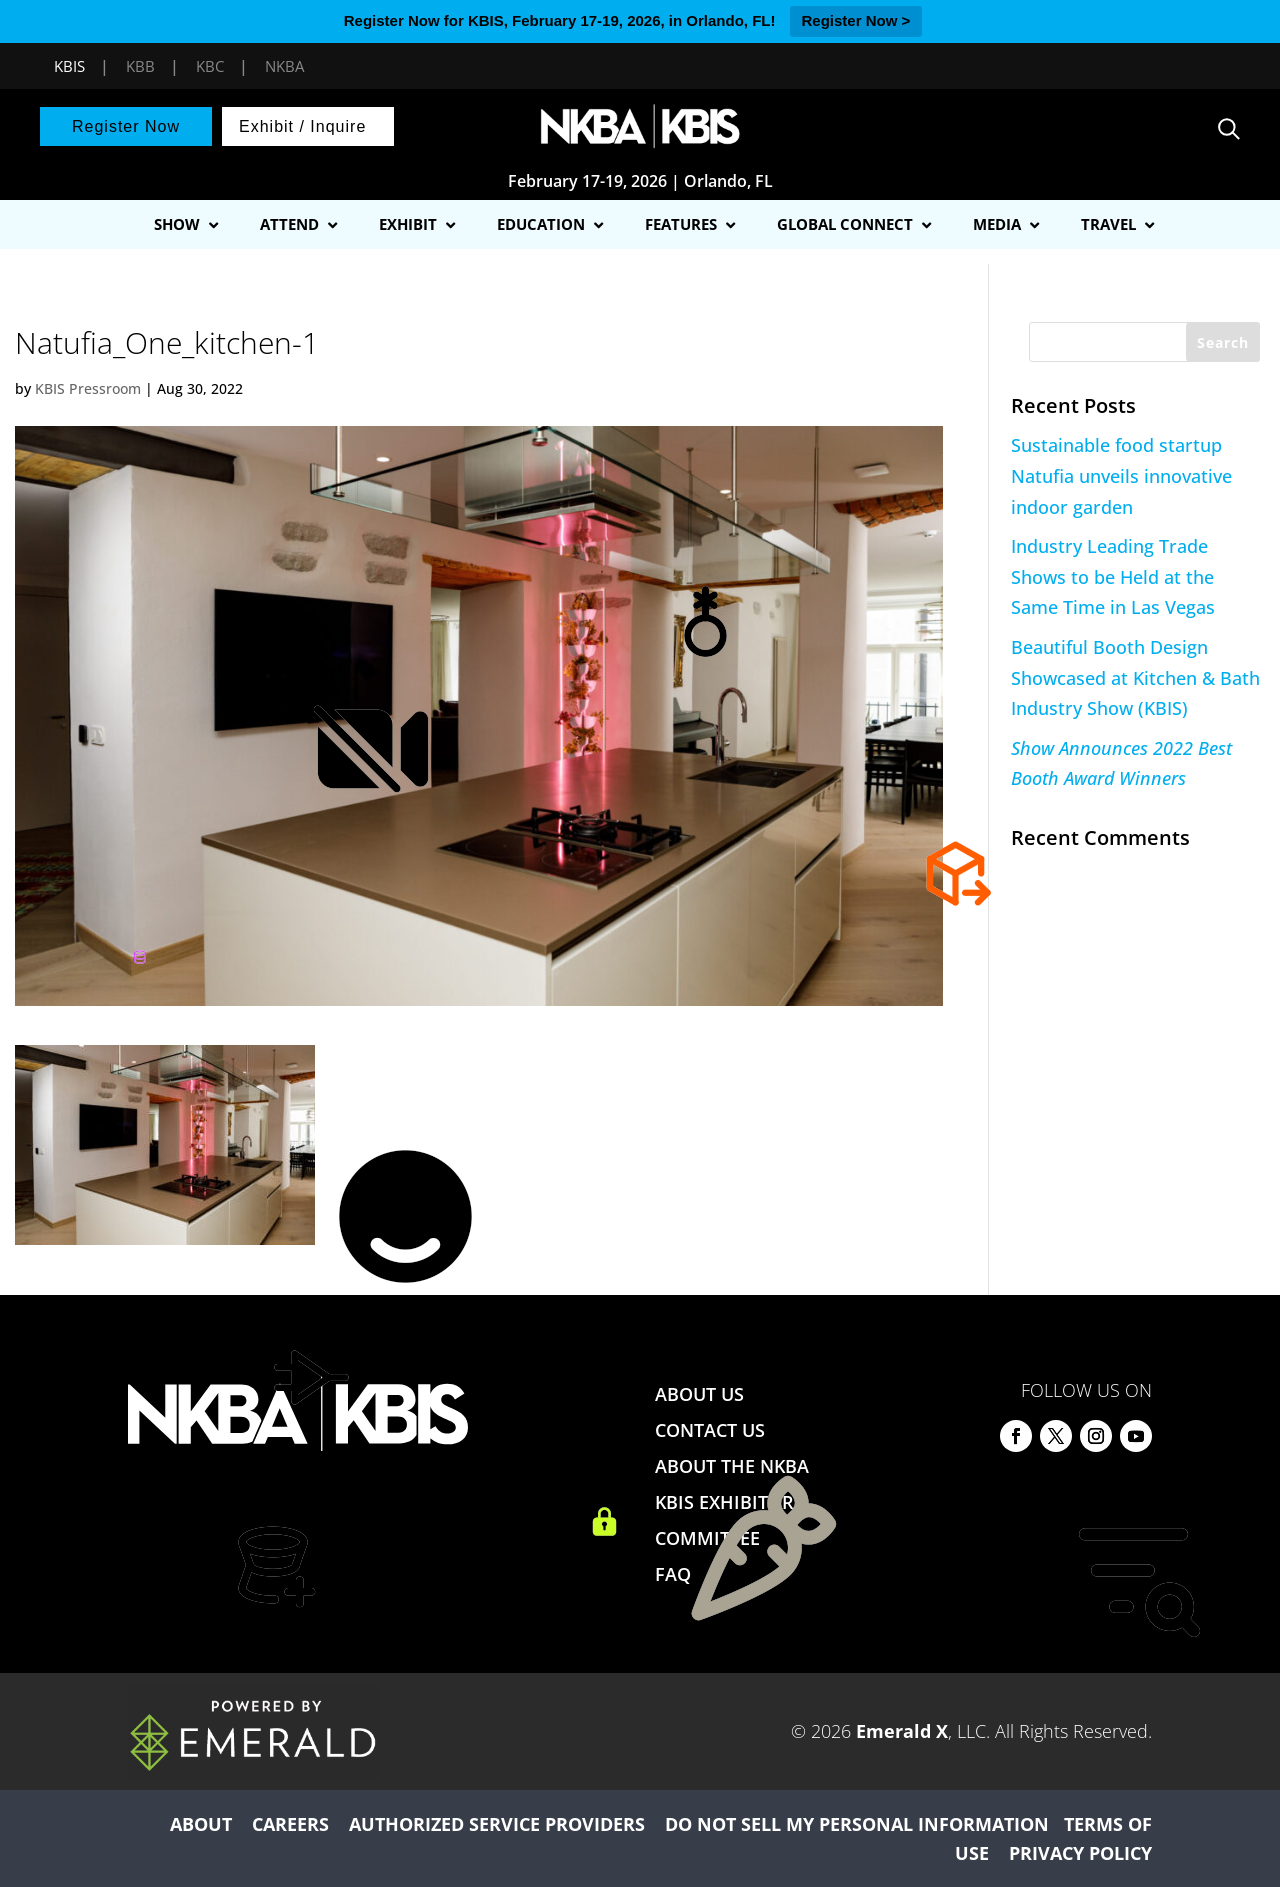 This screenshot has height=1887, width=1280. I want to click on logic buffer gate symbol in circuit design, so click(311, 1377).